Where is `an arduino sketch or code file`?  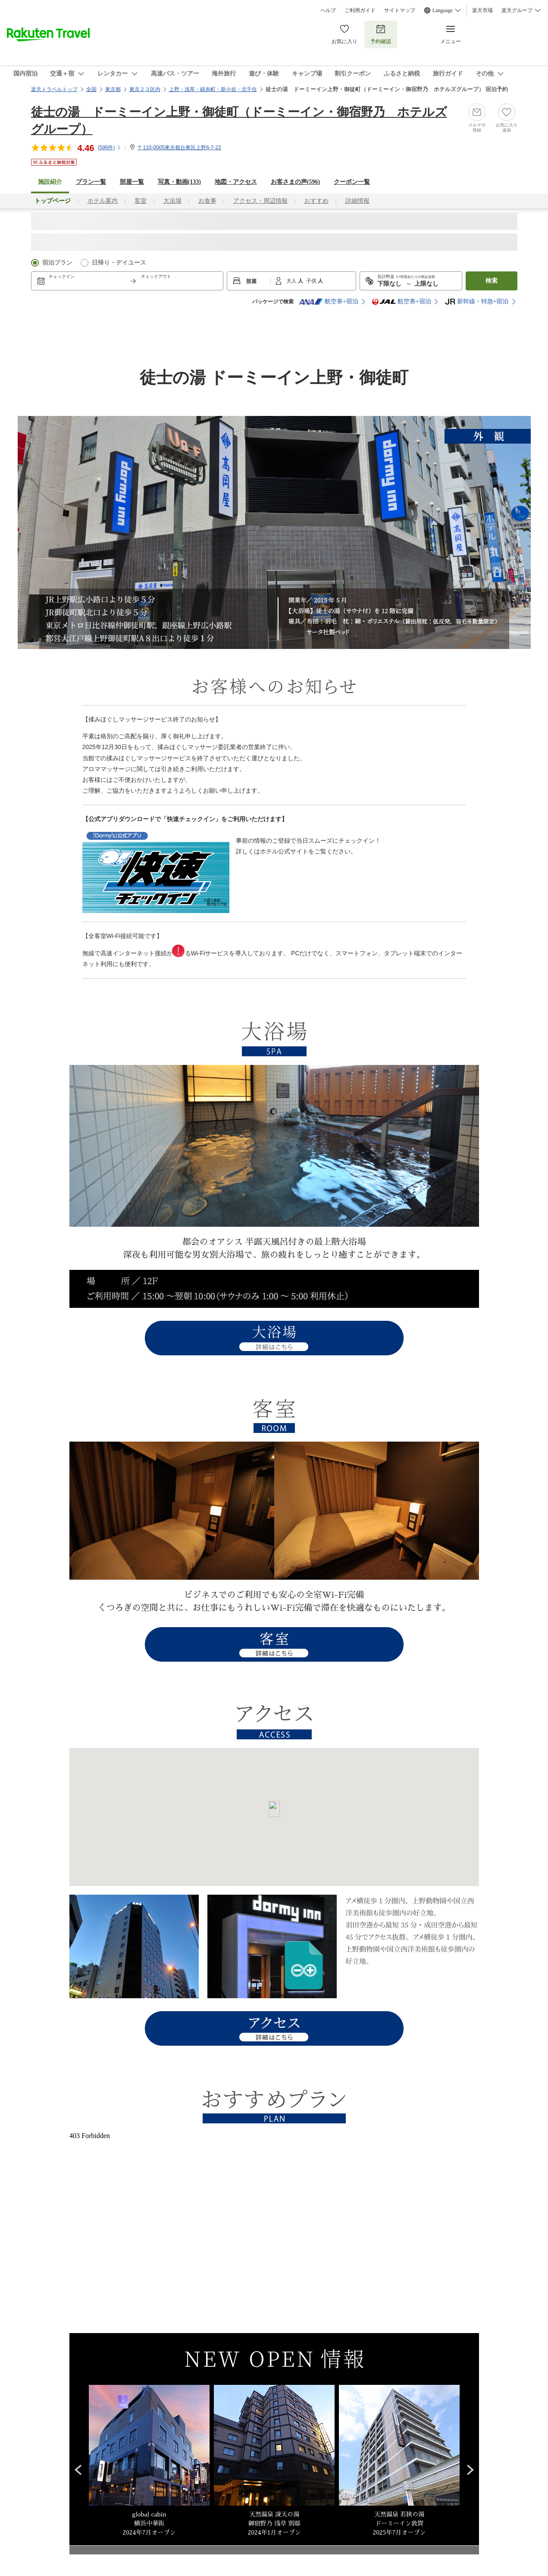
an arduino sketch or code file is located at coordinates (304, 1965).